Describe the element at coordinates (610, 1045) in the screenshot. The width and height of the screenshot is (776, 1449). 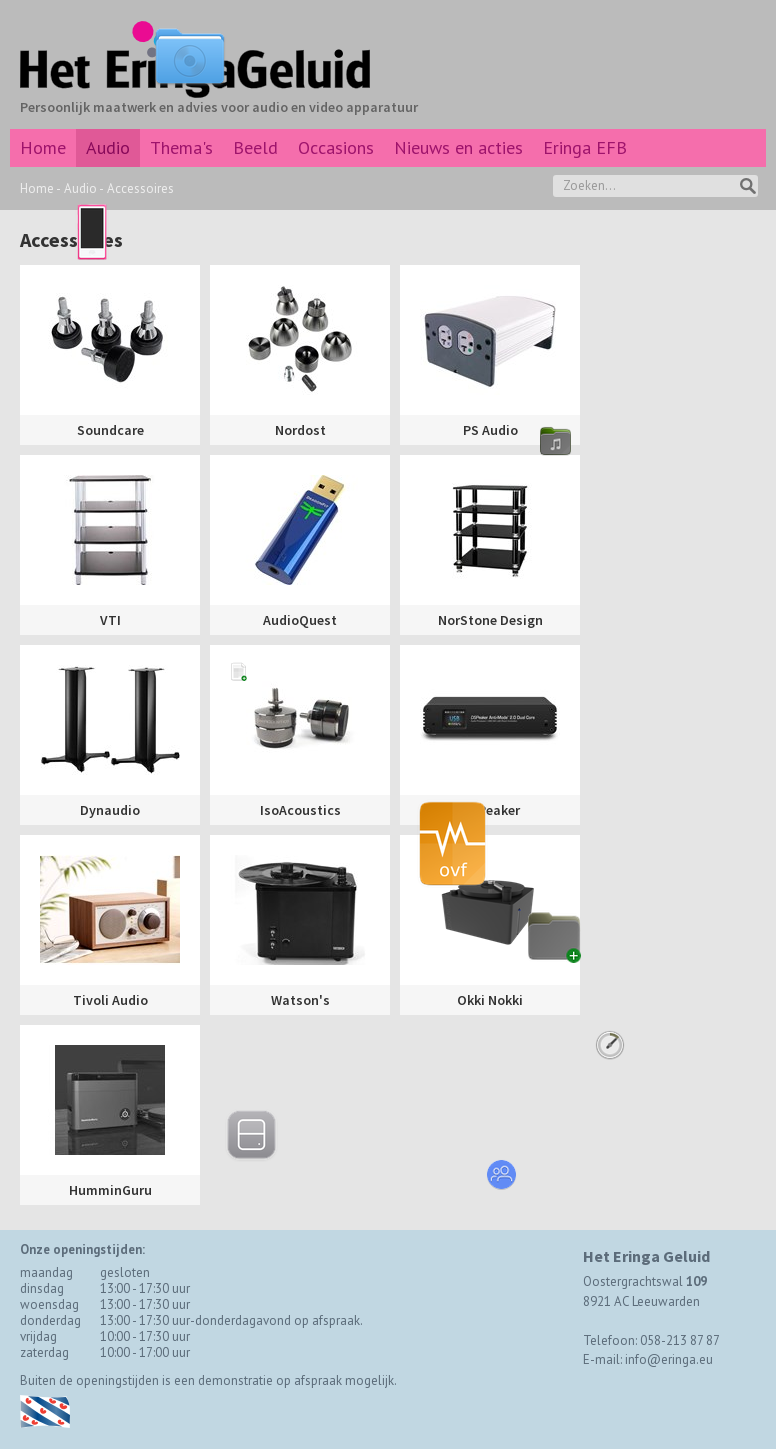
I see `open sysprof system profiler` at that location.